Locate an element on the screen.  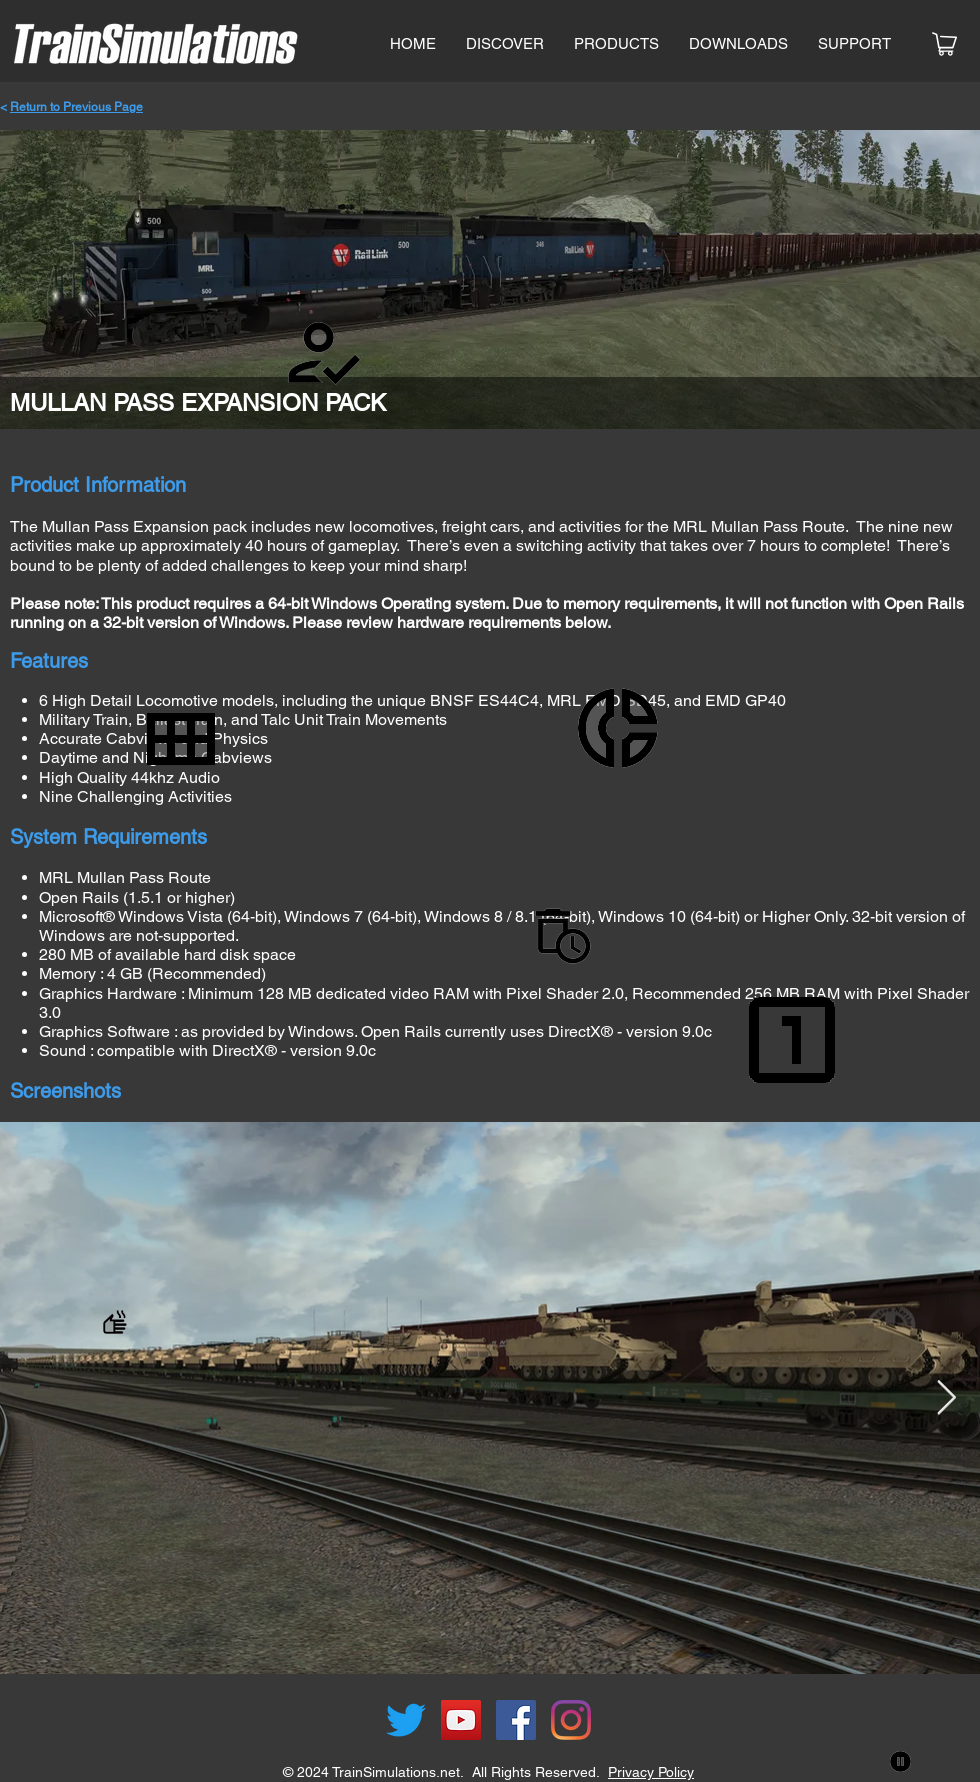
user registration completed successfully is located at coordinates (322, 352).